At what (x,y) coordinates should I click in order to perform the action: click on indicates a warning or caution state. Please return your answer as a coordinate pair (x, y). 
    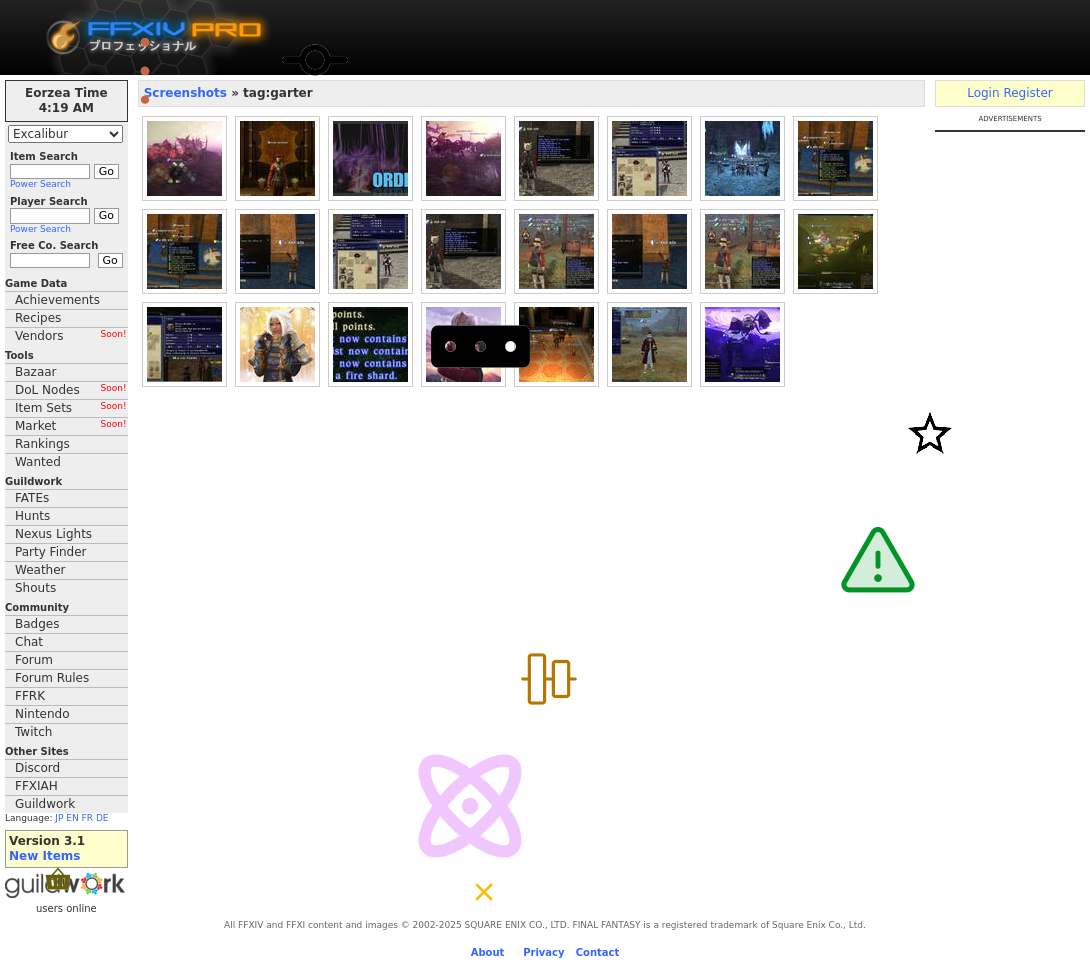
    Looking at the image, I should click on (878, 561).